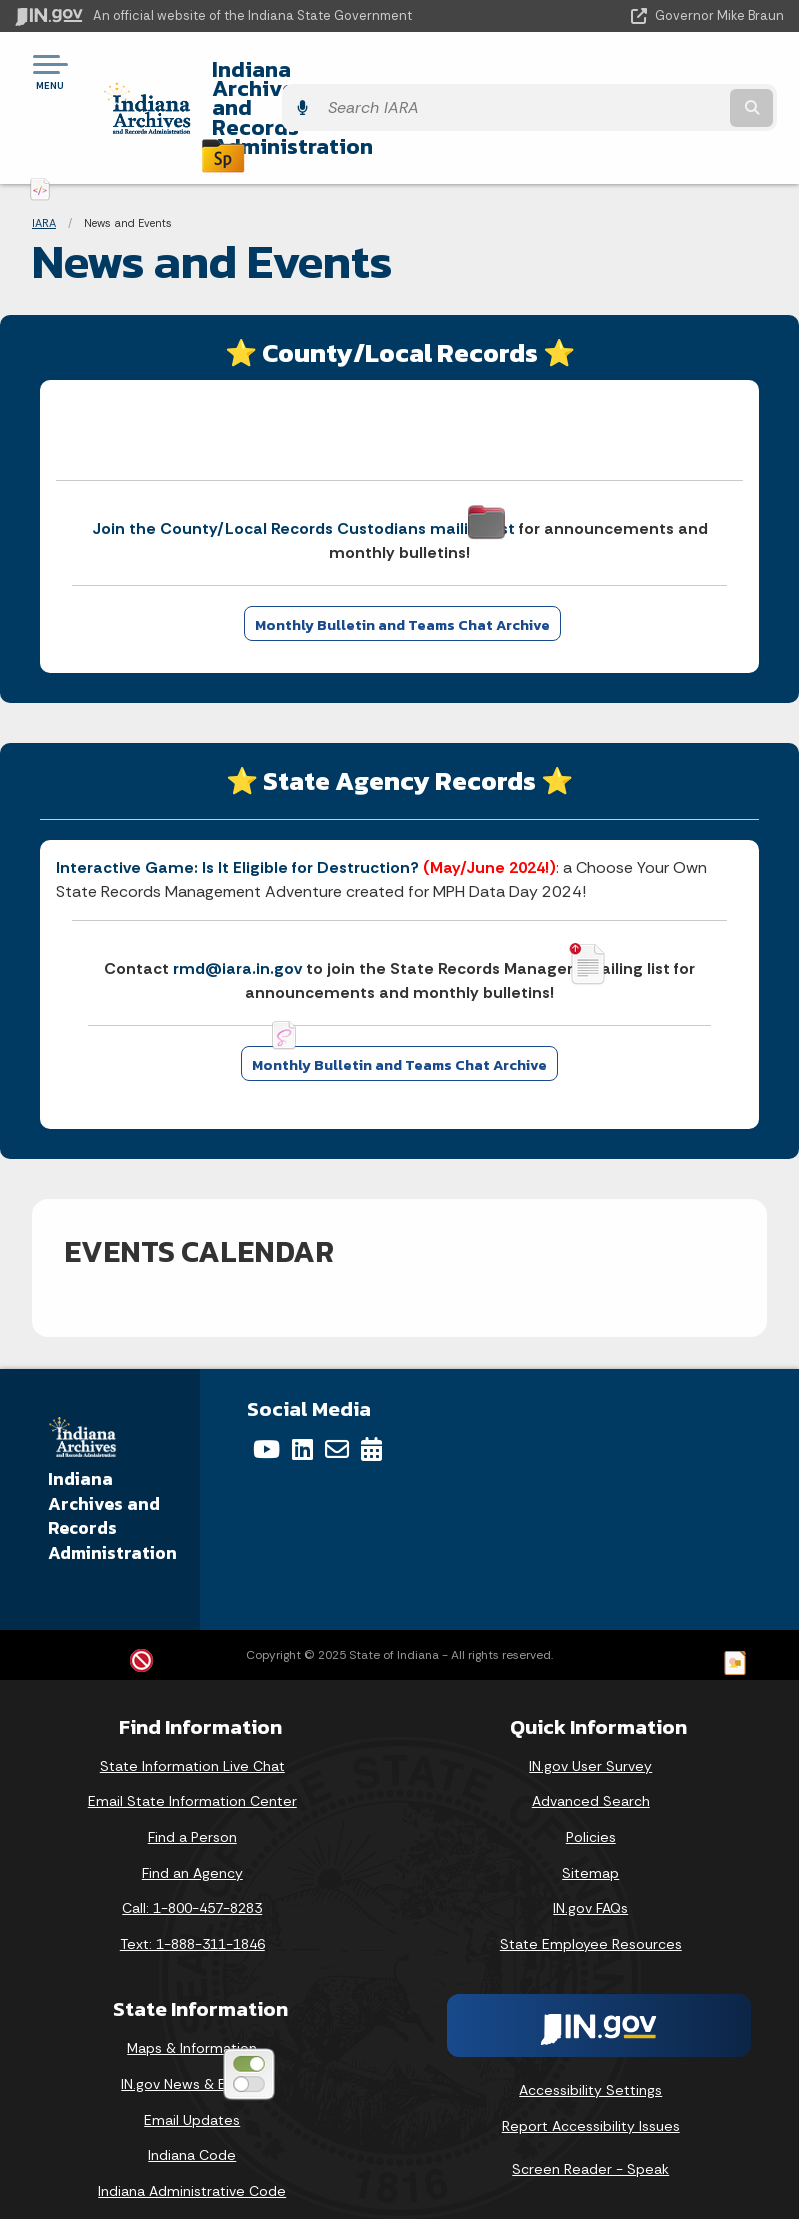 The image size is (799, 2219). What do you see at coordinates (249, 2074) in the screenshot?
I see `open gnome tweaks settings` at bounding box center [249, 2074].